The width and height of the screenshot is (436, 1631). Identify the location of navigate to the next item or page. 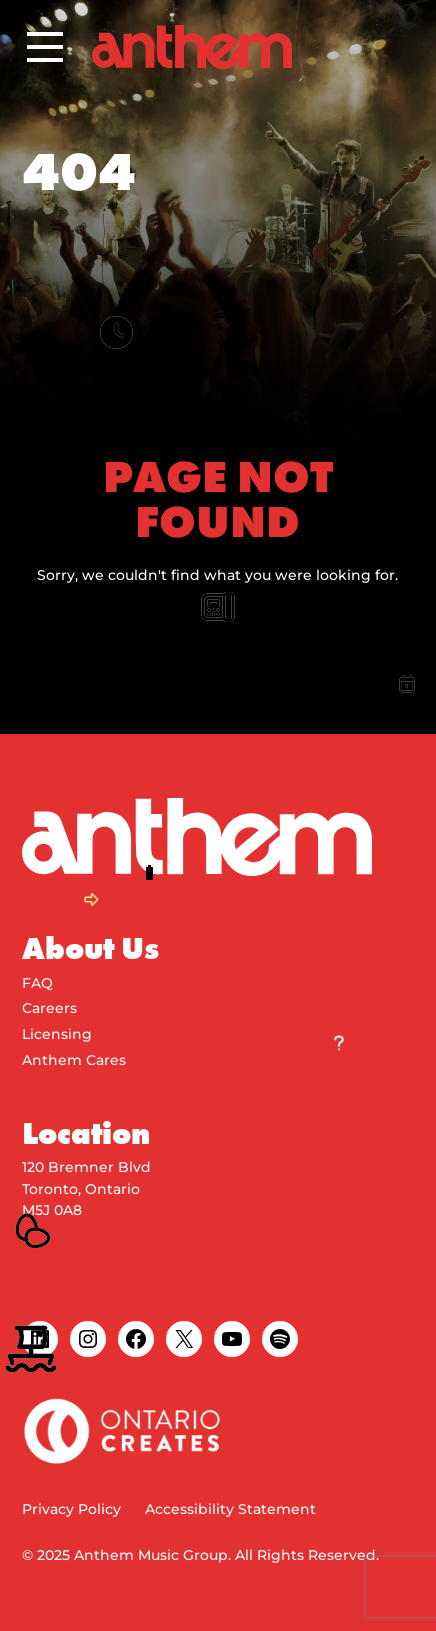
(91, 899).